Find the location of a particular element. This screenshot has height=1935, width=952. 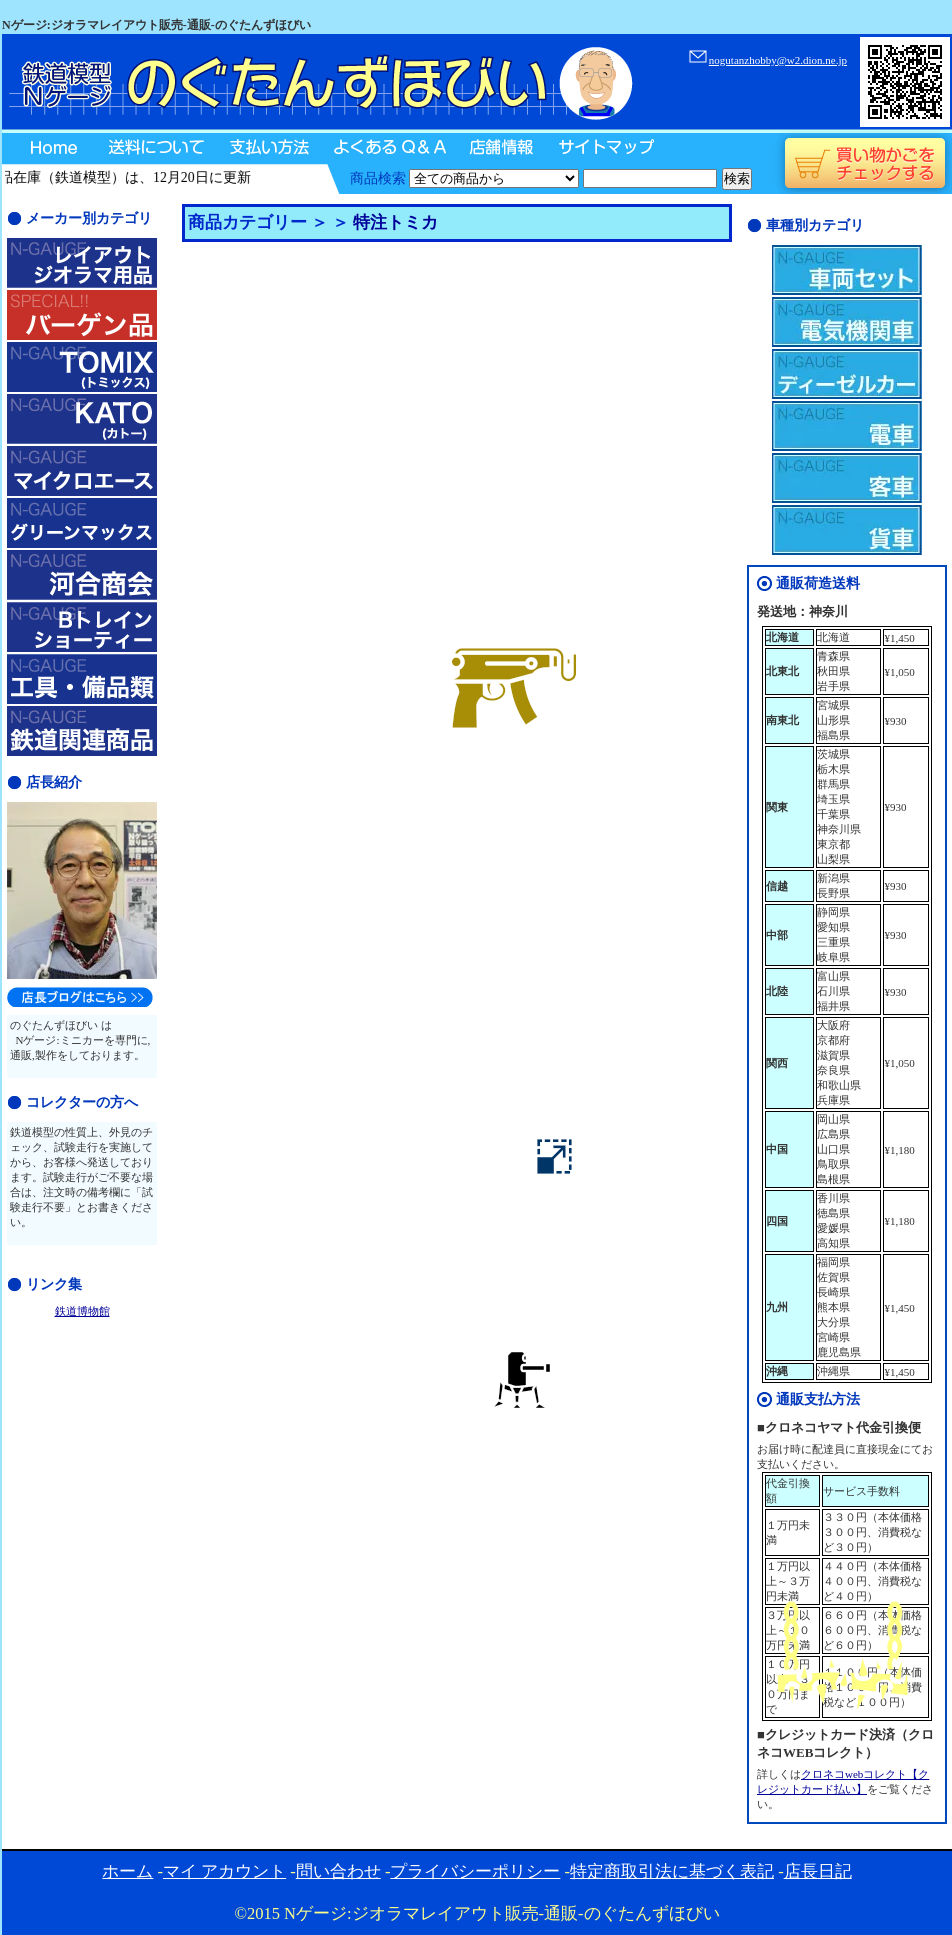

select skorpion submachine gun in weapon loadout is located at coordinates (514, 688).